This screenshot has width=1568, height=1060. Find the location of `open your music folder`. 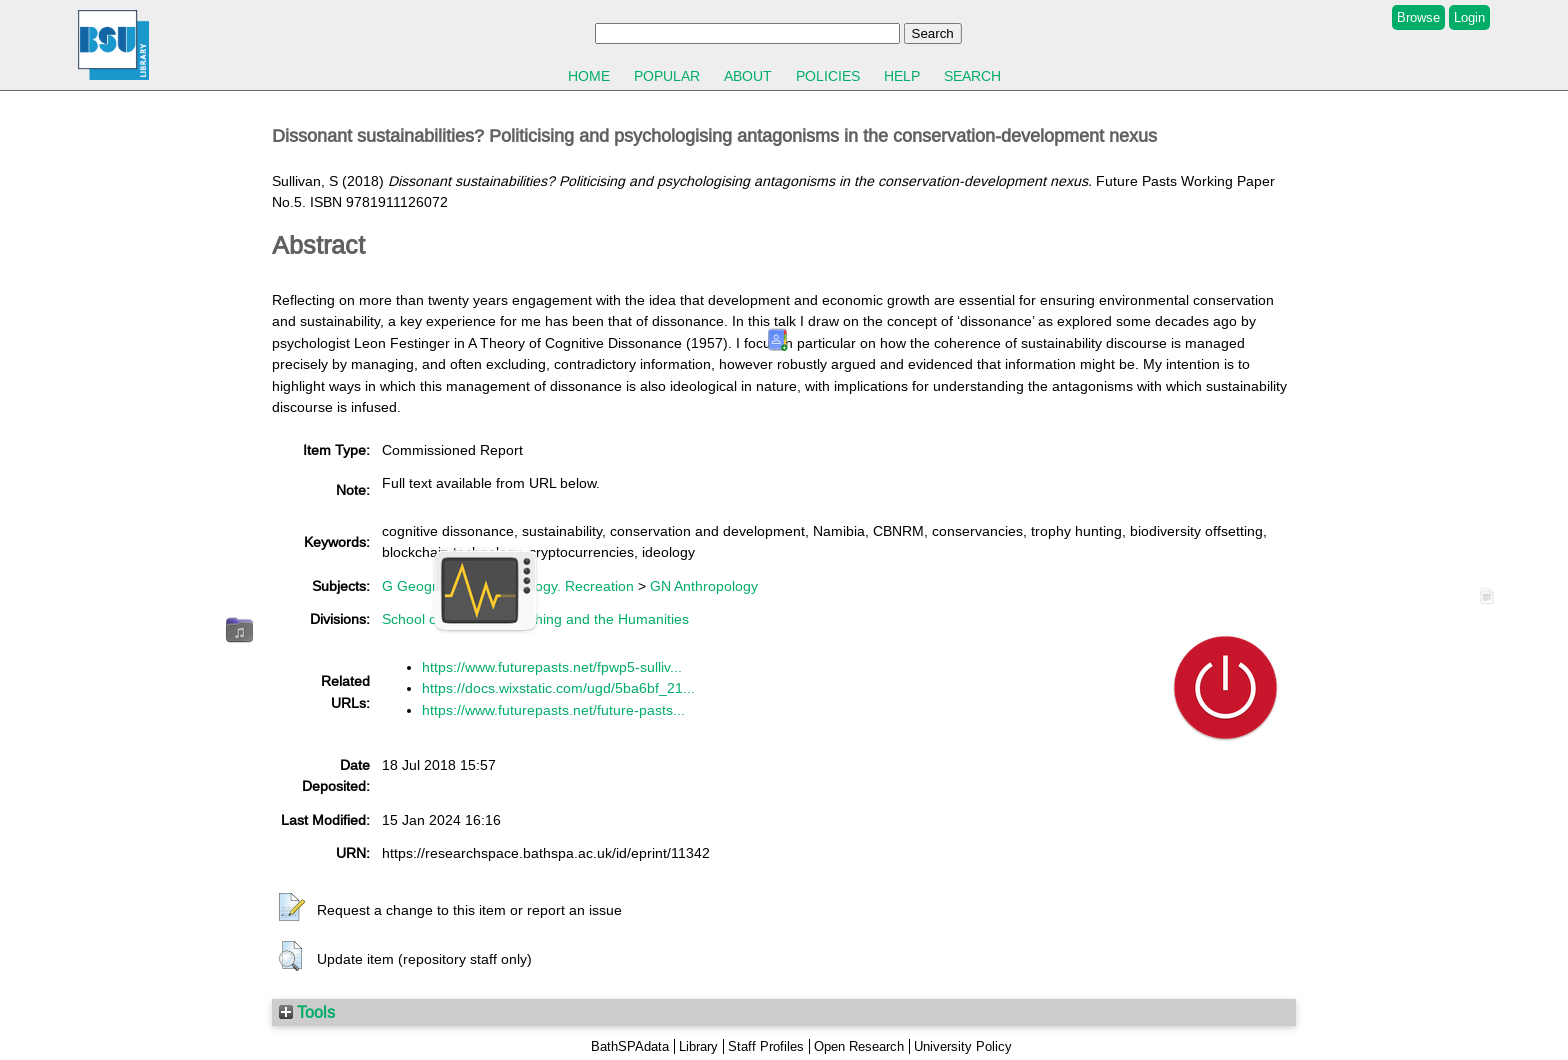

open your music folder is located at coordinates (239, 629).